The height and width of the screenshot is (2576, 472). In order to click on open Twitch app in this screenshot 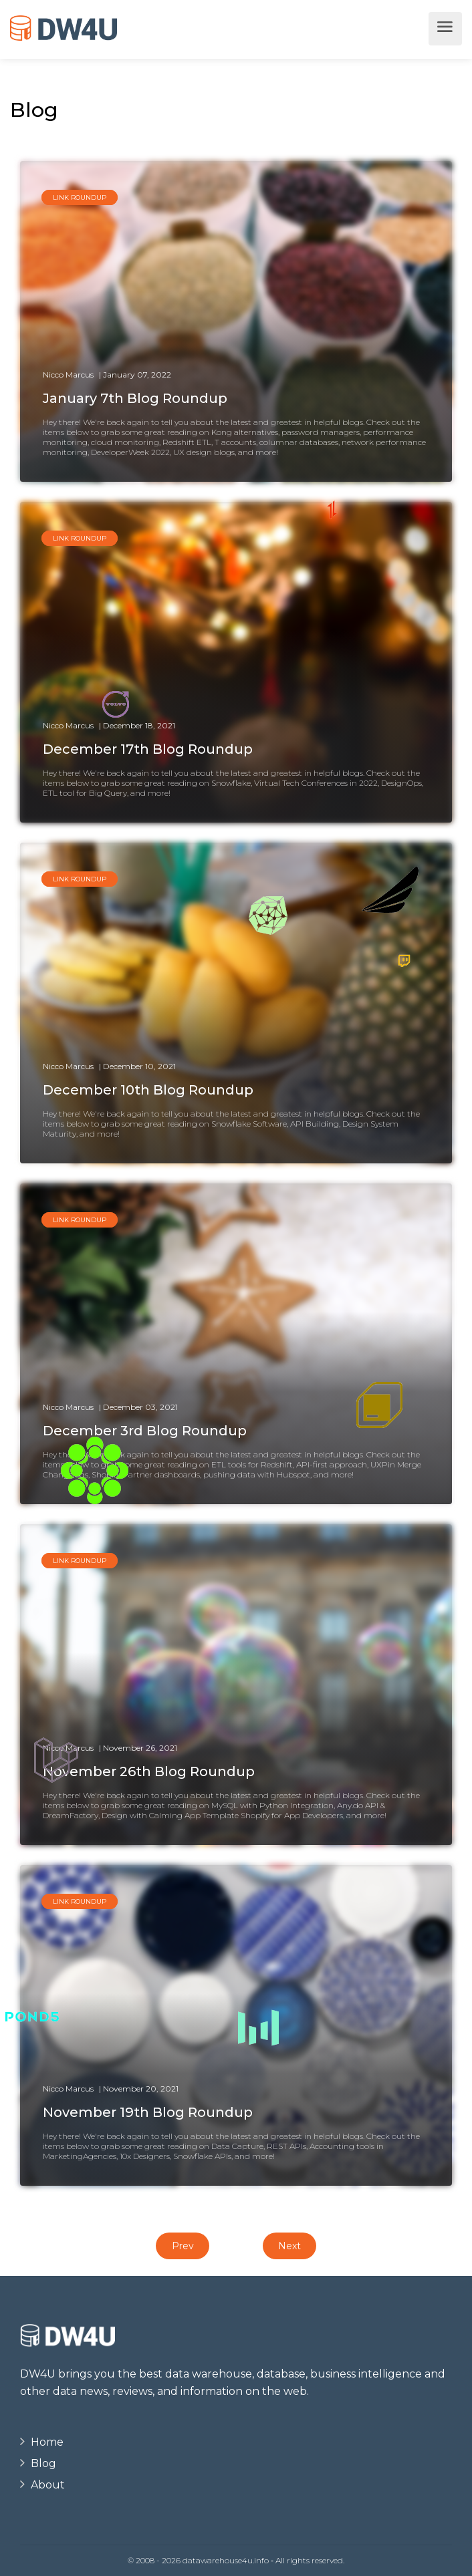, I will do `click(404, 960)`.